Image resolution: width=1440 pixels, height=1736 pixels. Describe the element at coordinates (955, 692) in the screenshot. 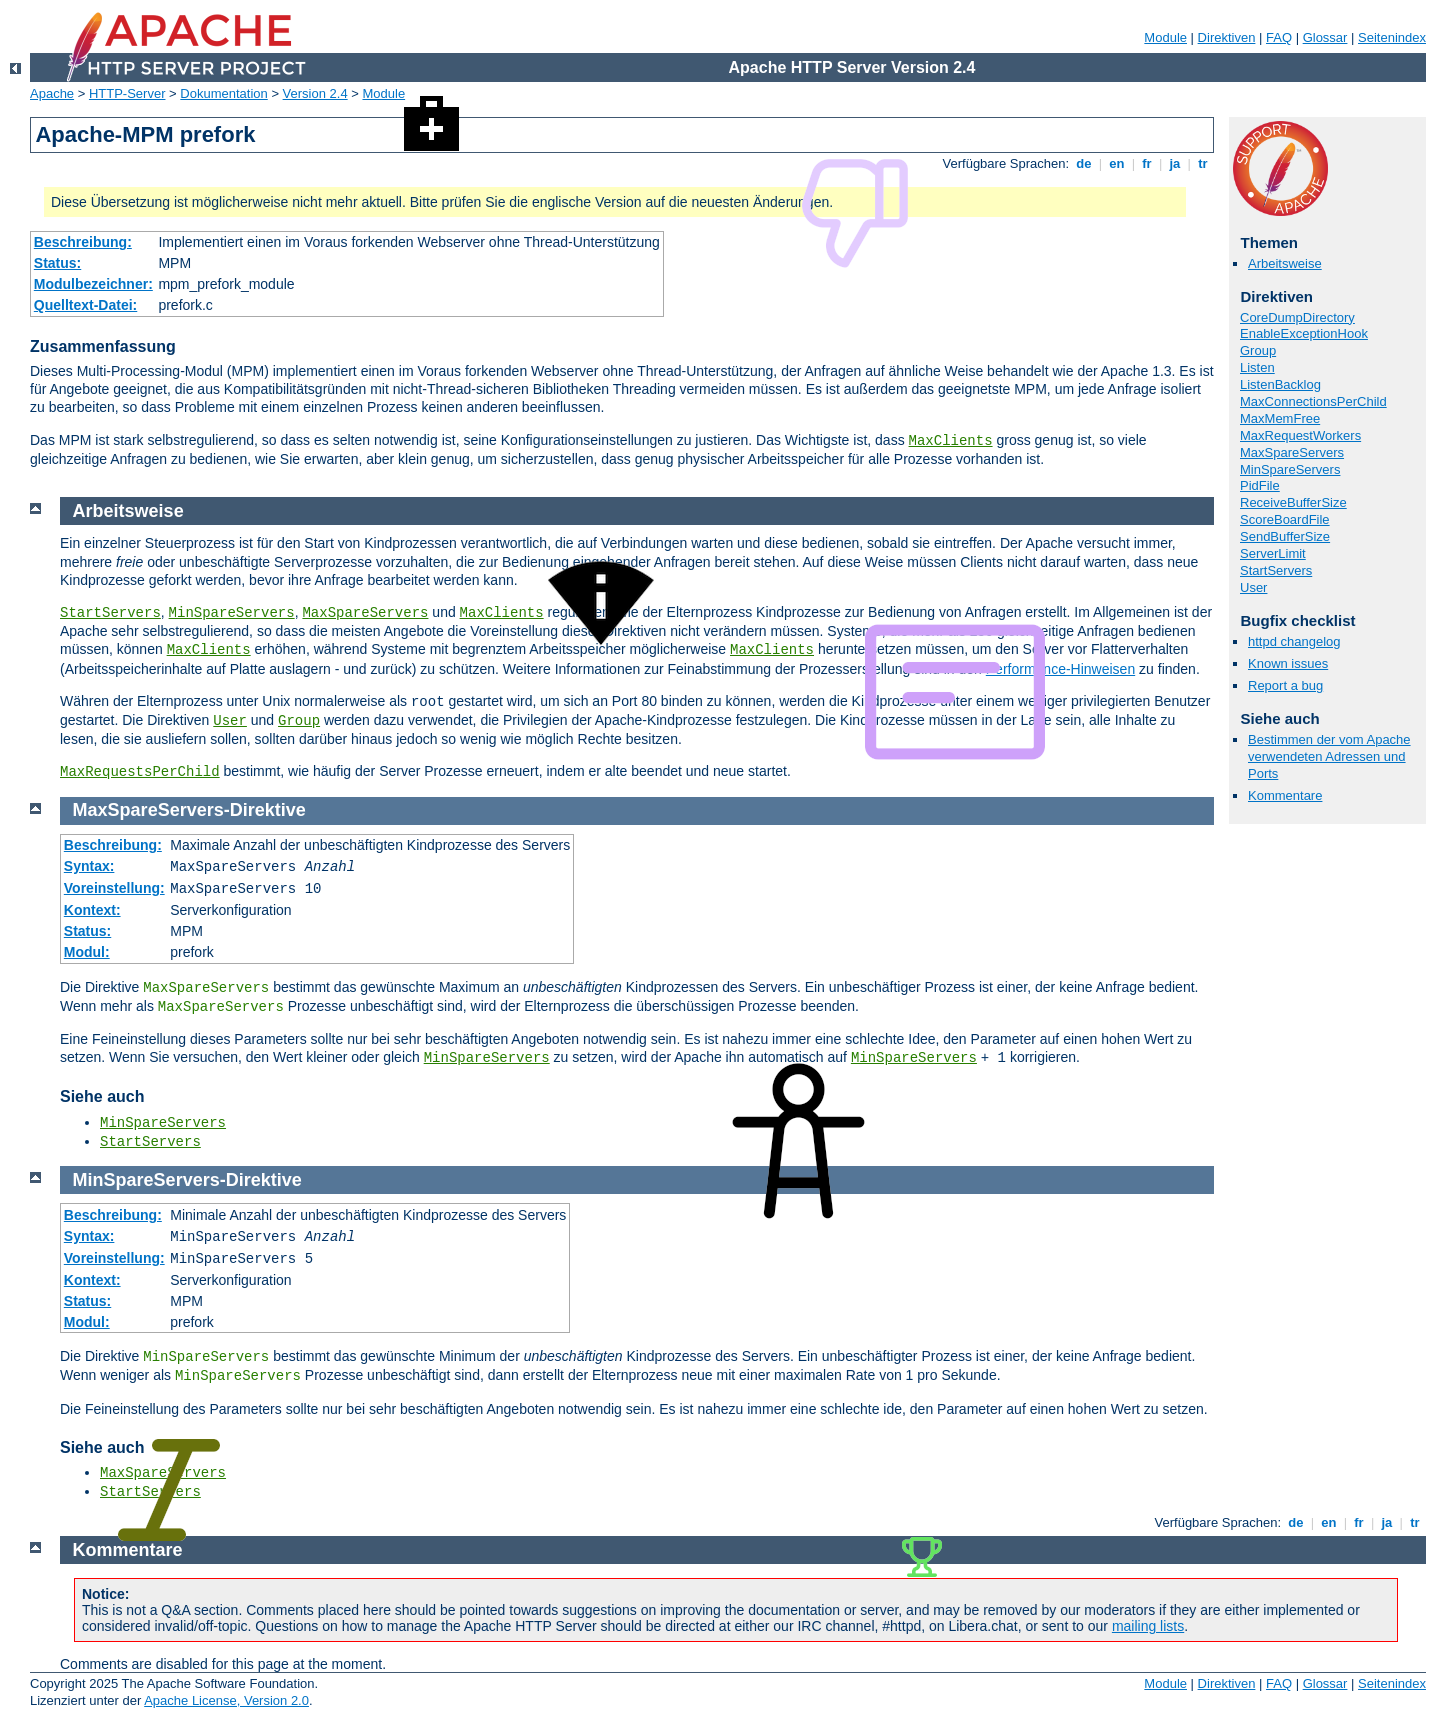

I see `view or create a note` at that location.